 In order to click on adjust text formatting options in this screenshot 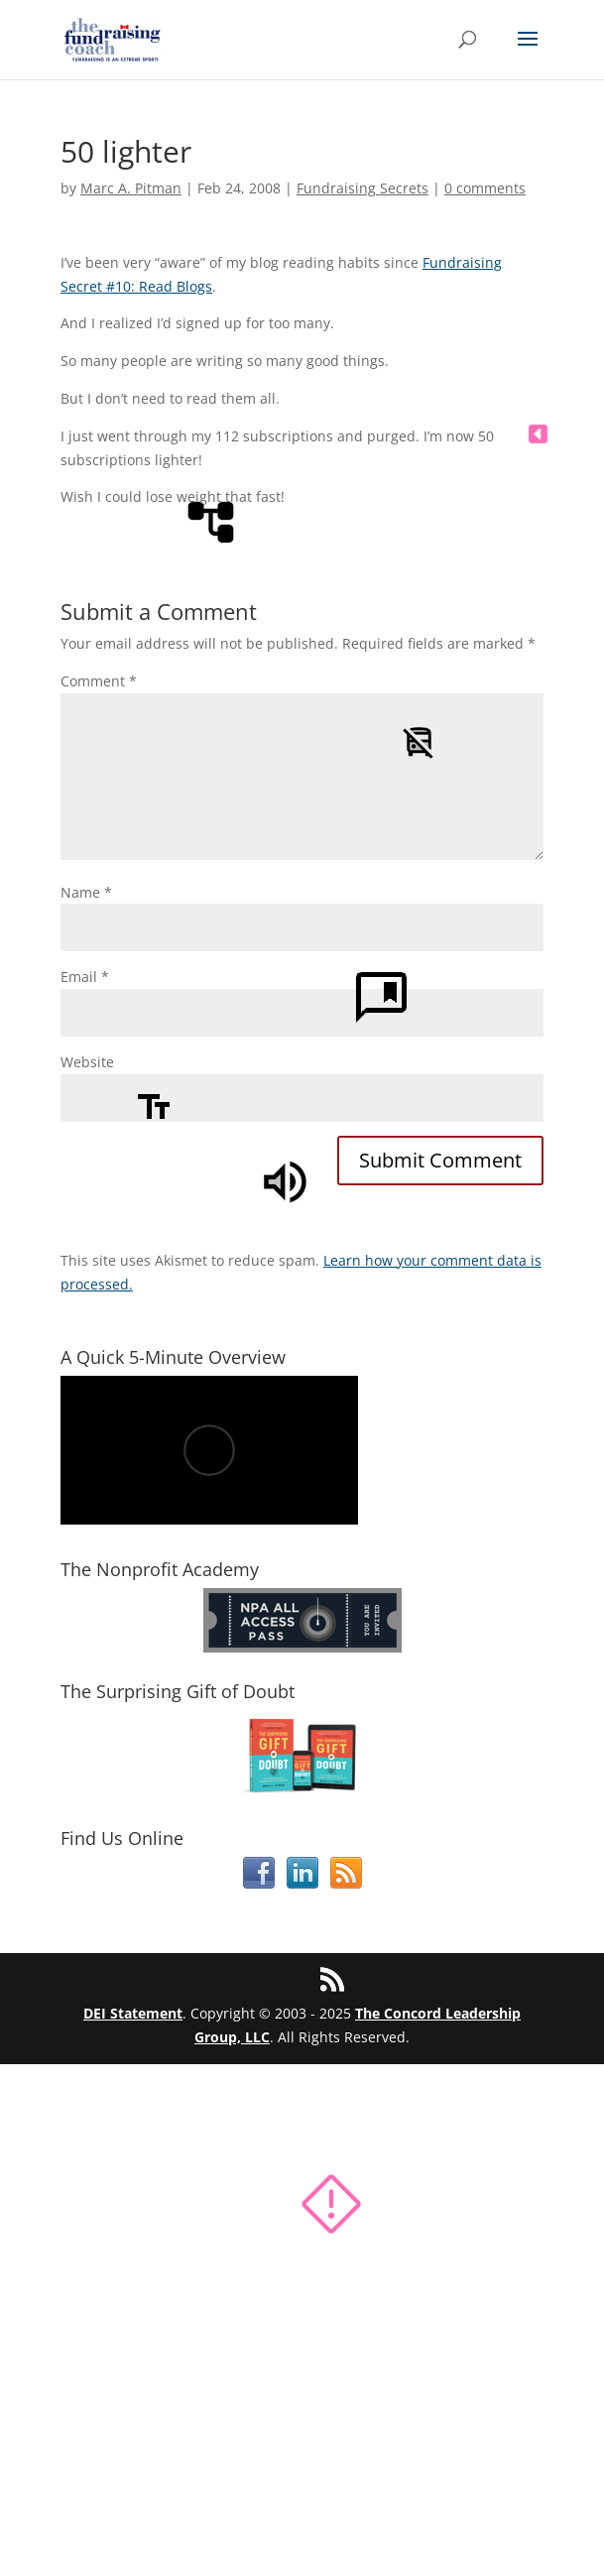, I will do `click(154, 1107)`.